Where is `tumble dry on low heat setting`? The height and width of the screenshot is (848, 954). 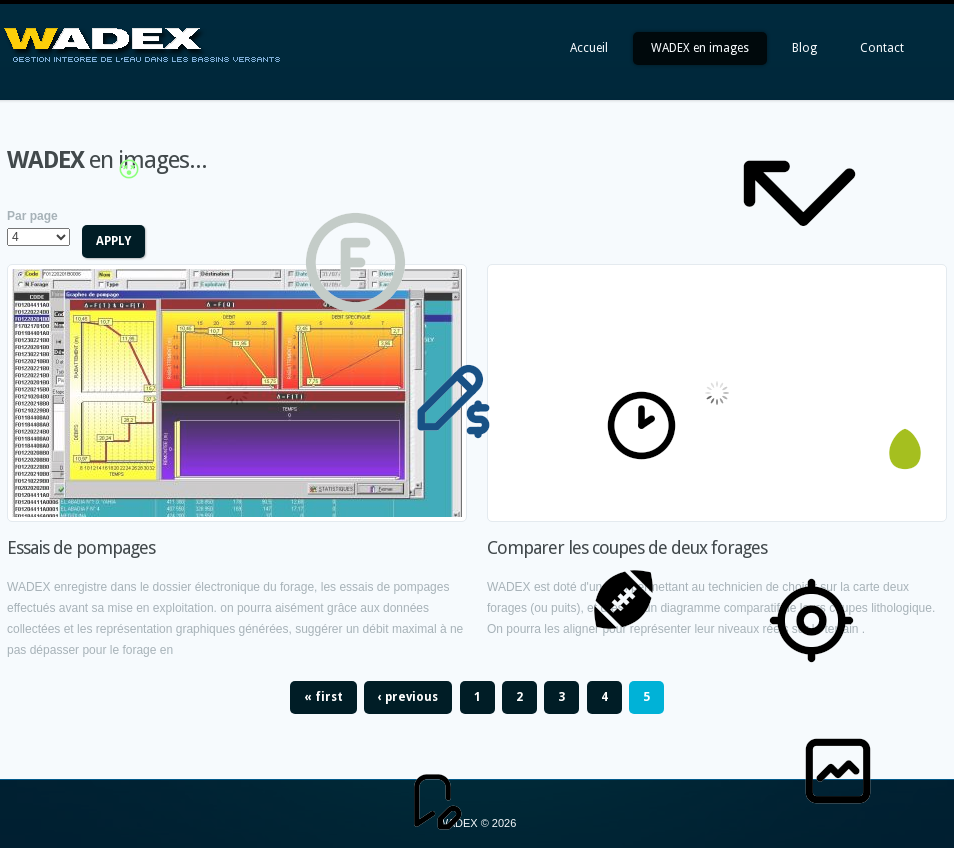 tumble dry on low heat setting is located at coordinates (355, 262).